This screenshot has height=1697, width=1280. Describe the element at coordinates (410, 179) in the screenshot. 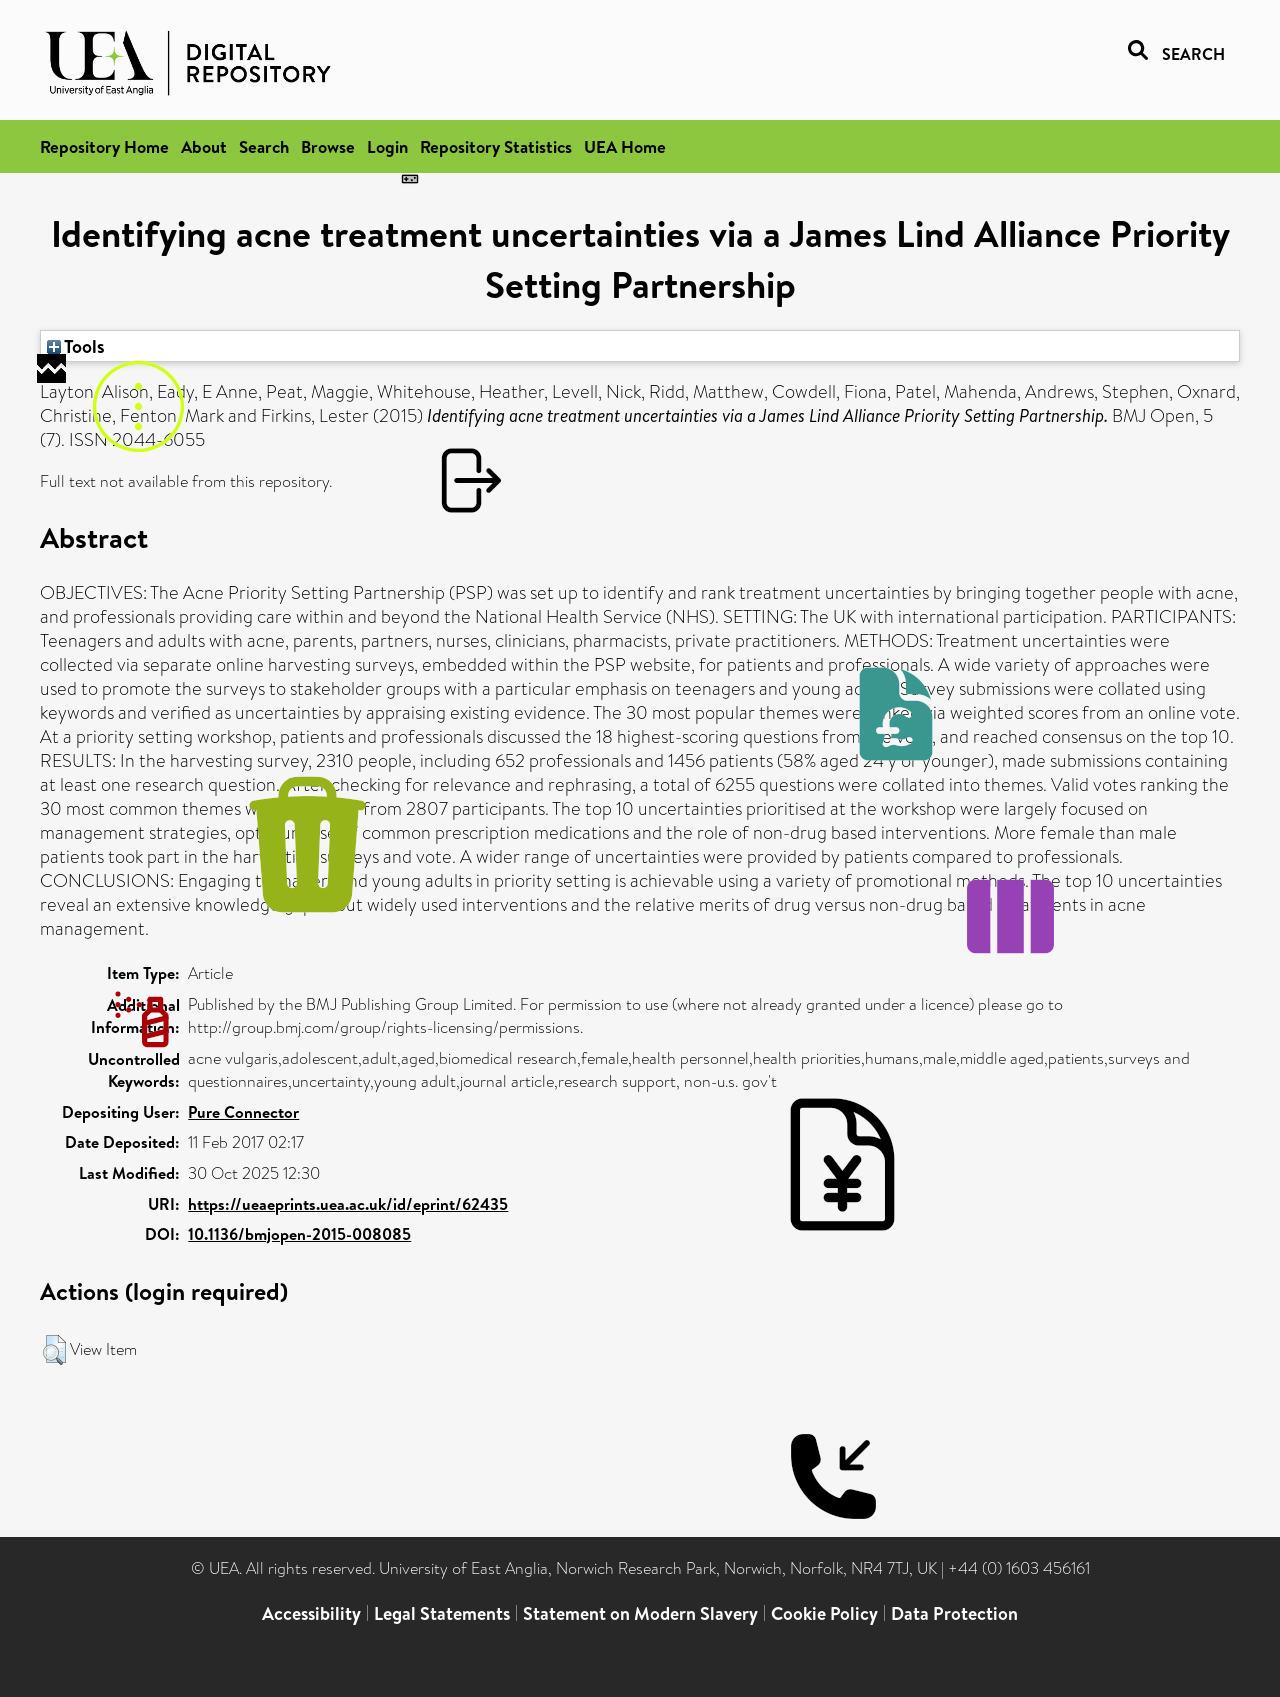

I see `access games or gaming features` at that location.